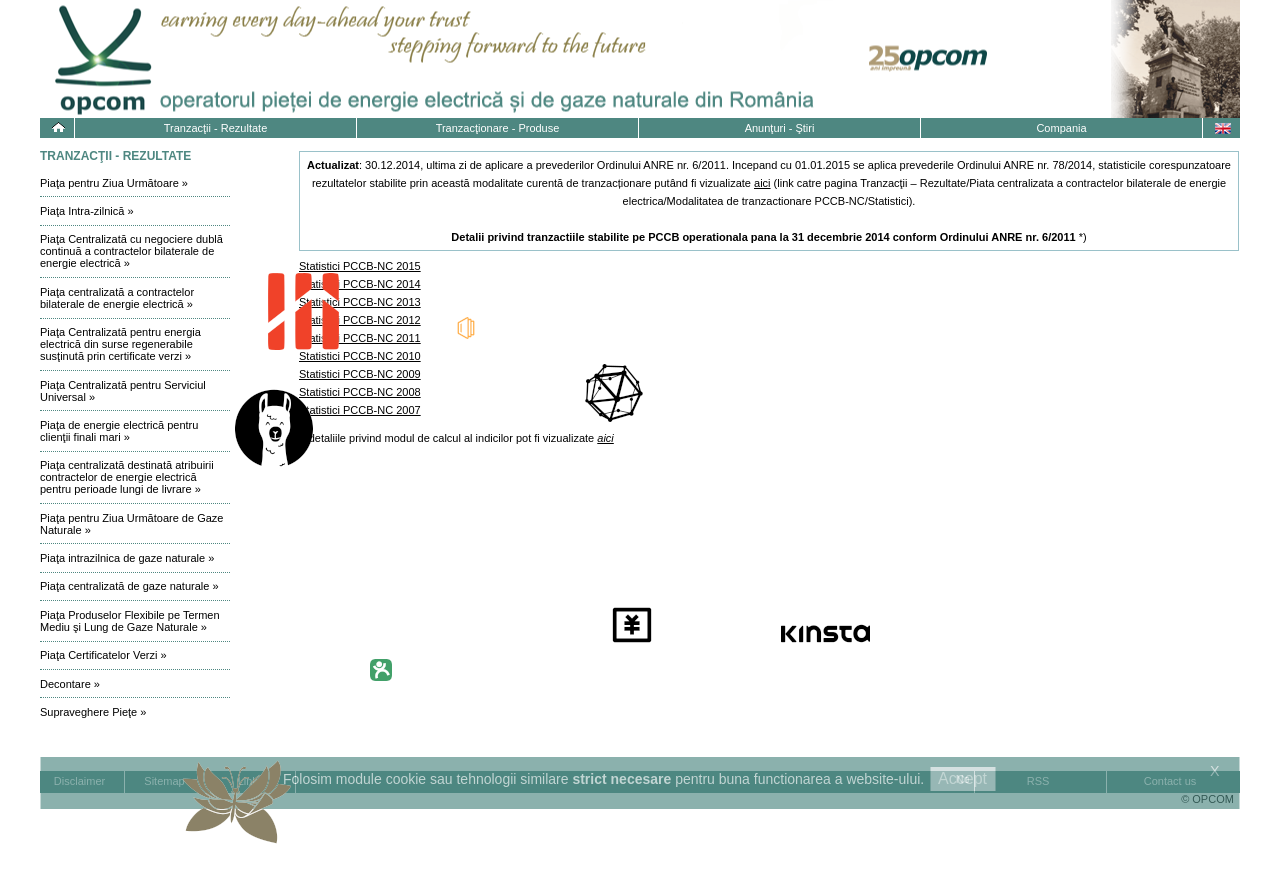 The image size is (1280, 870). What do you see at coordinates (303, 311) in the screenshot?
I see `libraries.io logo` at bounding box center [303, 311].